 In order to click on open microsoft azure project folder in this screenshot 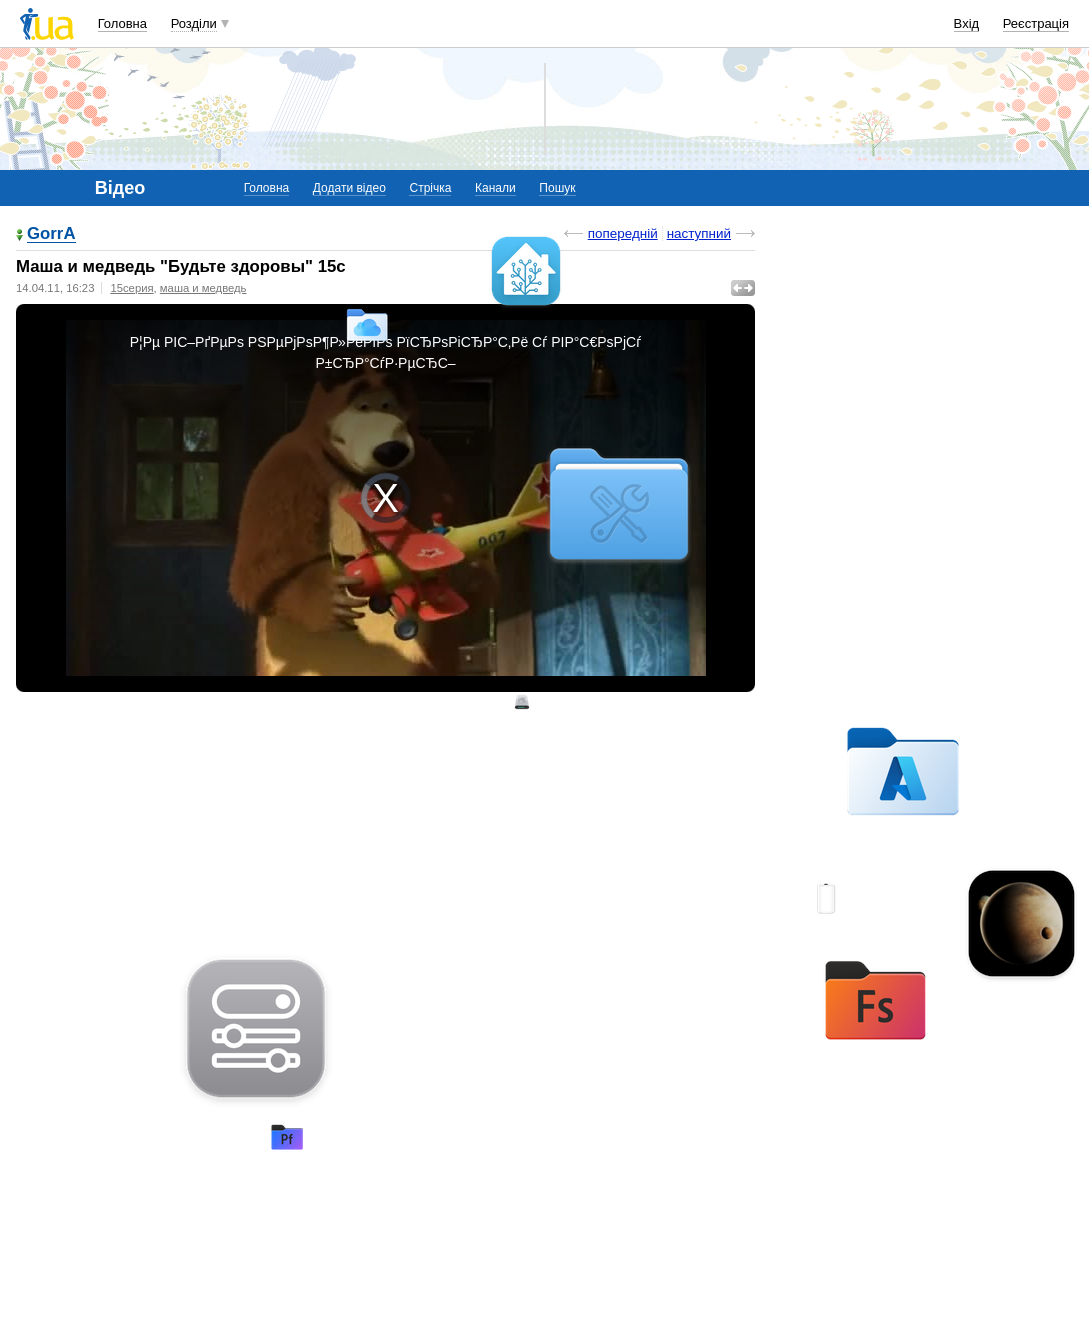, I will do `click(902, 774)`.